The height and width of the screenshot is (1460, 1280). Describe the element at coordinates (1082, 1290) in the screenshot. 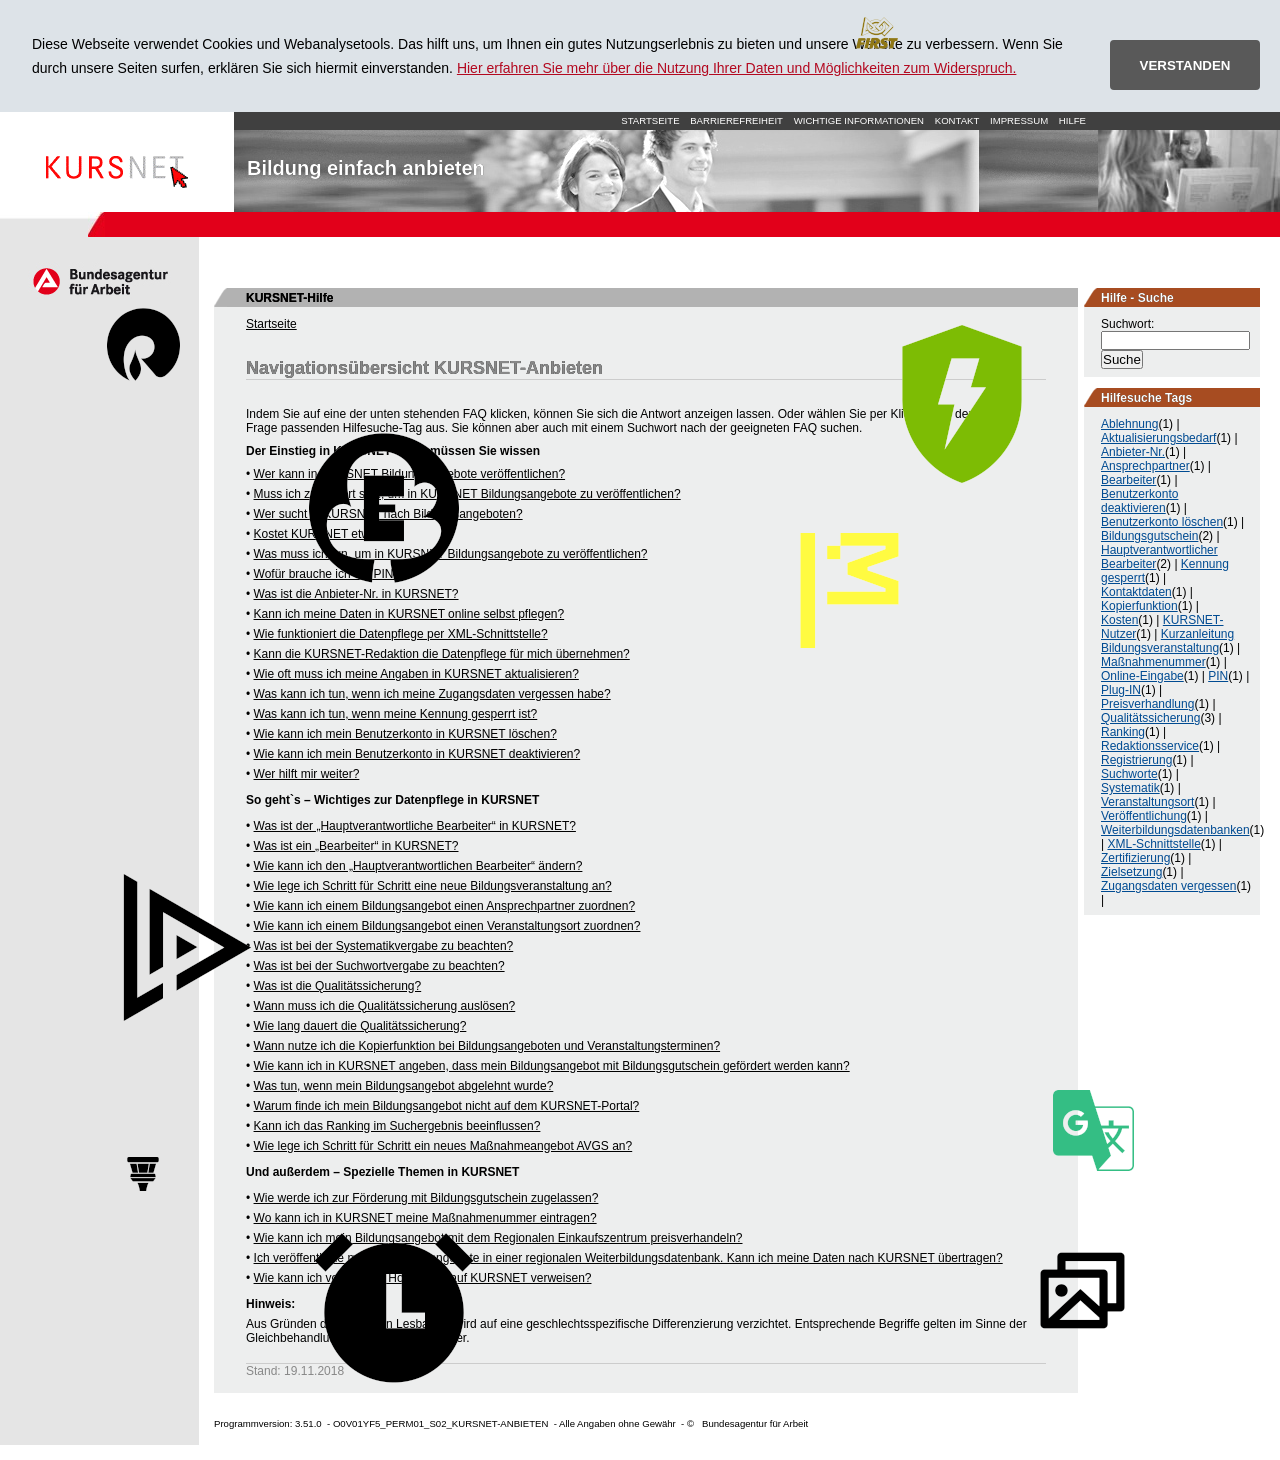

I see `view multiple images or photo gallery` at that location.